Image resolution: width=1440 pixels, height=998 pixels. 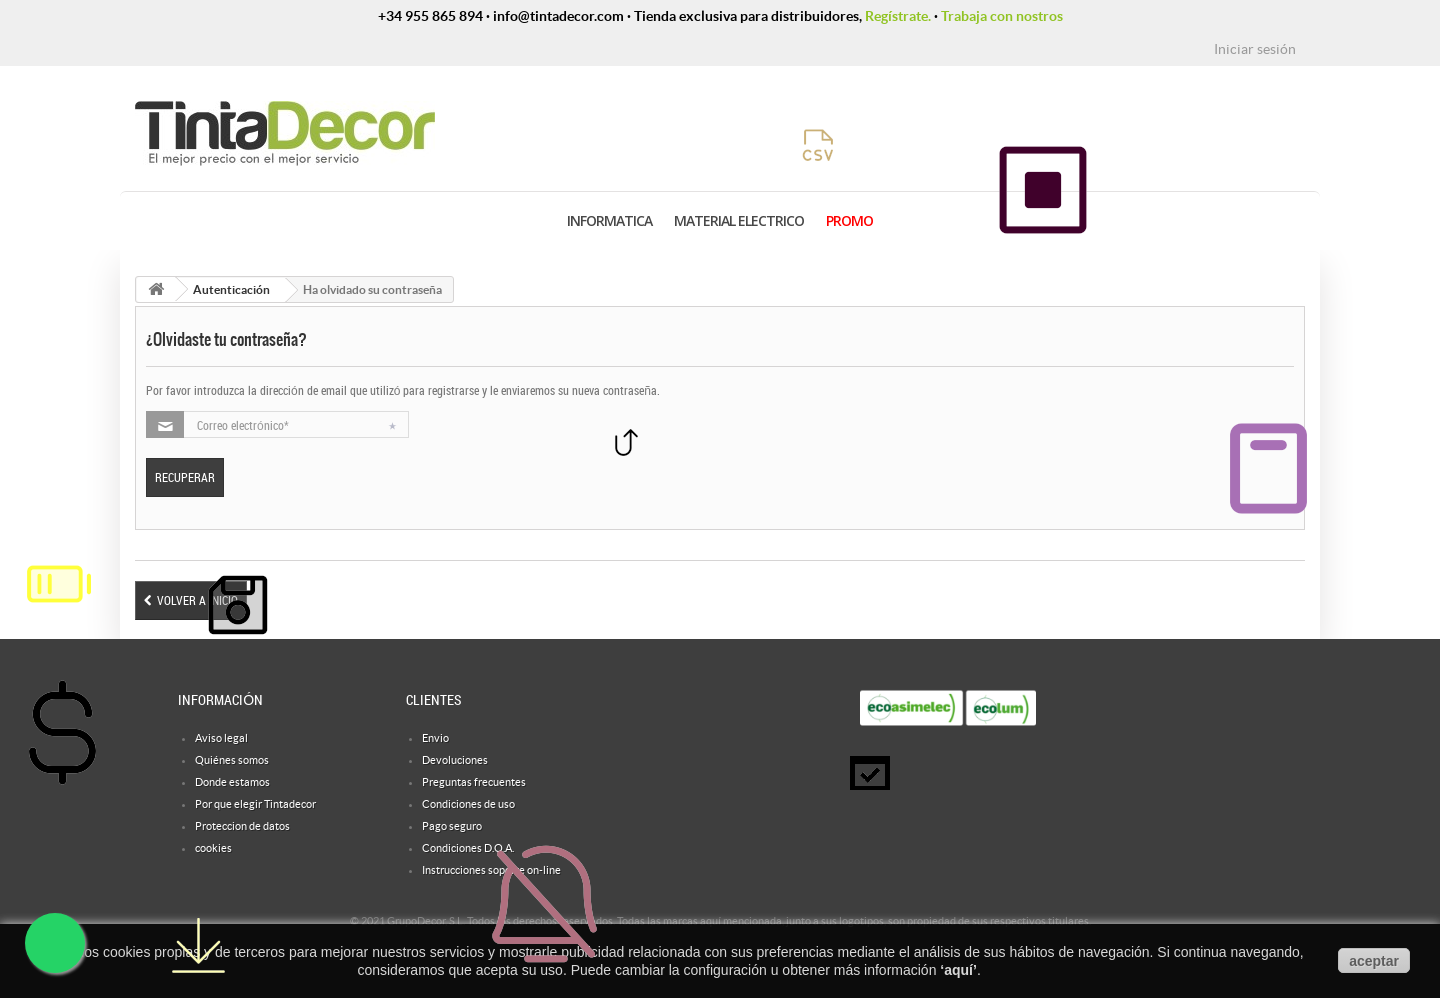 I want to click on open or view a CSV file, so click(x=818, y=146).